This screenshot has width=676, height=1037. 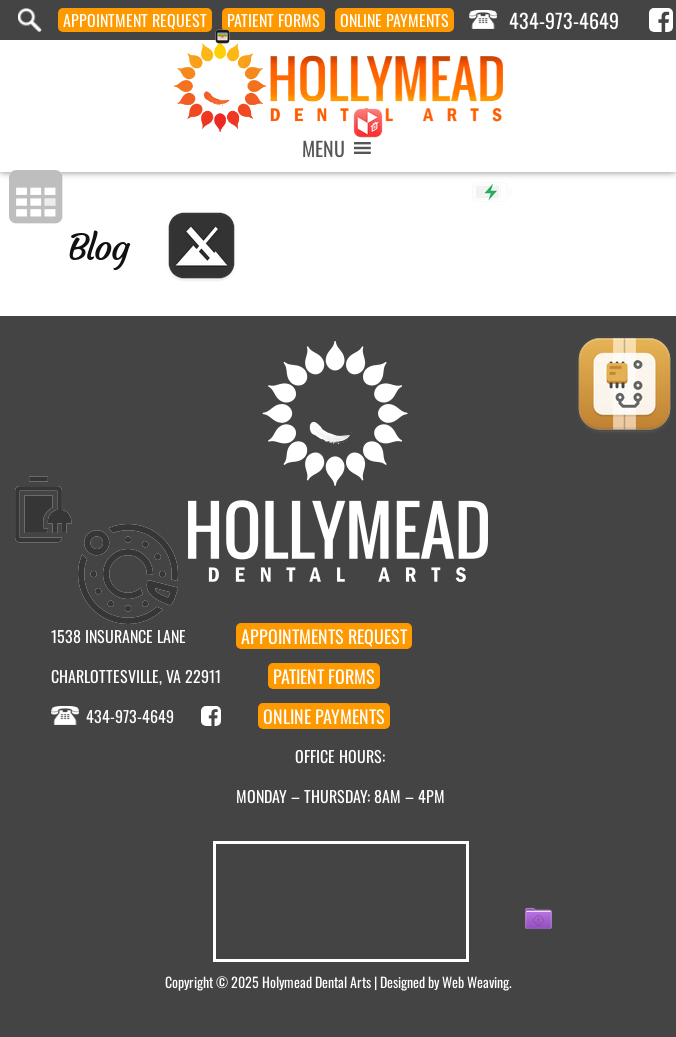 I want to click on open revolt chat application, so click(x=128, y=574).